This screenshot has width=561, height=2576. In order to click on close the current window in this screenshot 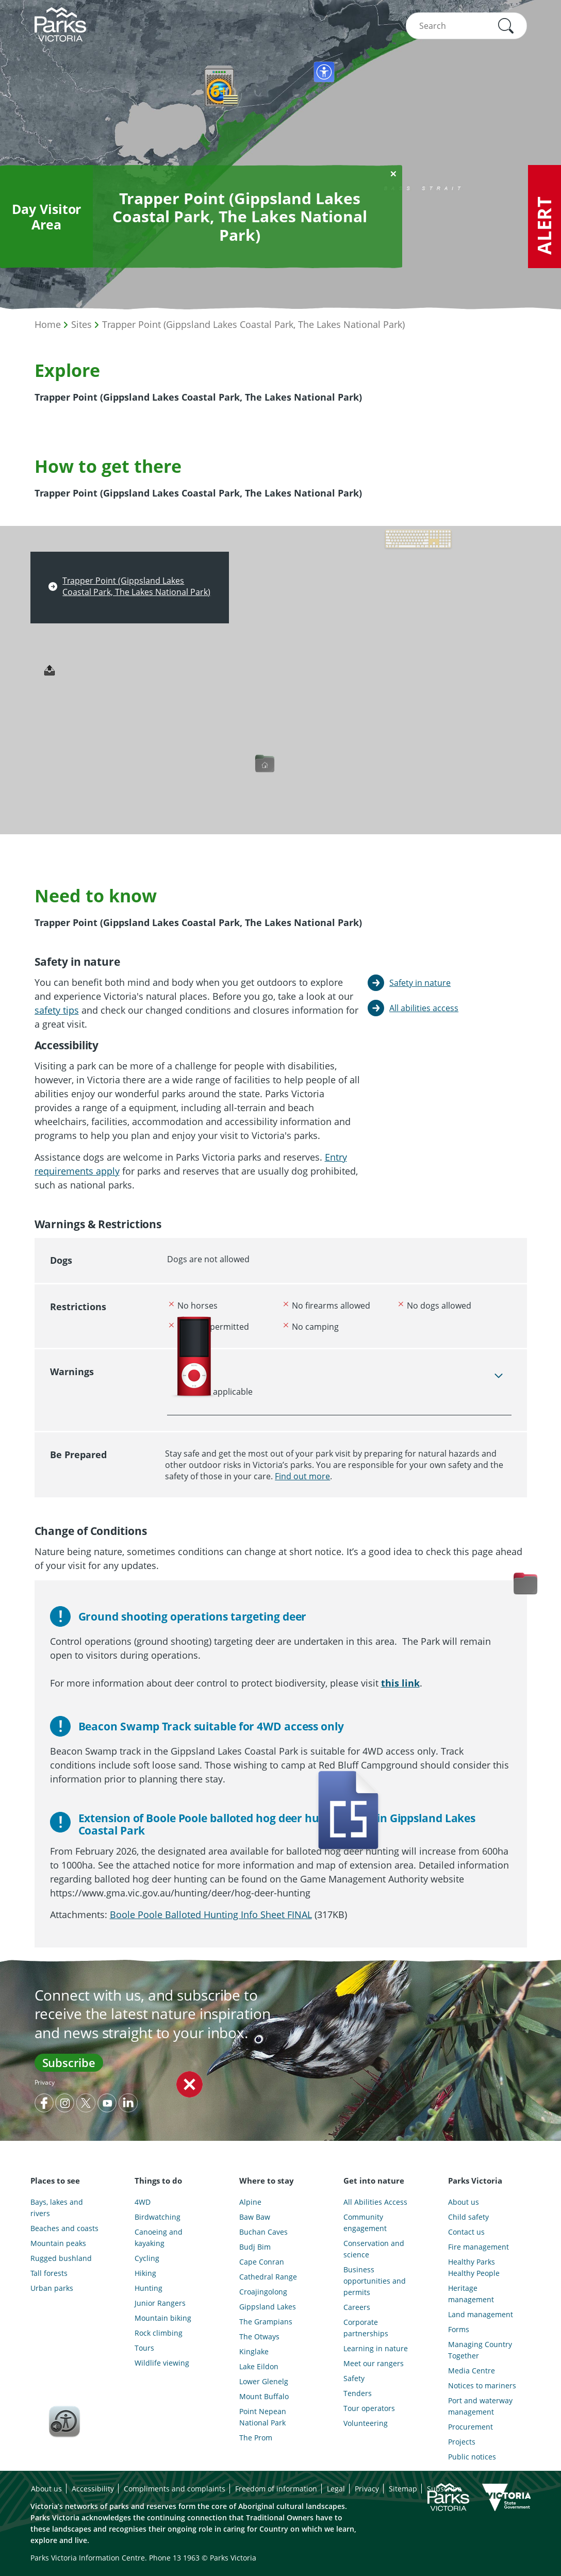, I will do `click(189, 2084)`.